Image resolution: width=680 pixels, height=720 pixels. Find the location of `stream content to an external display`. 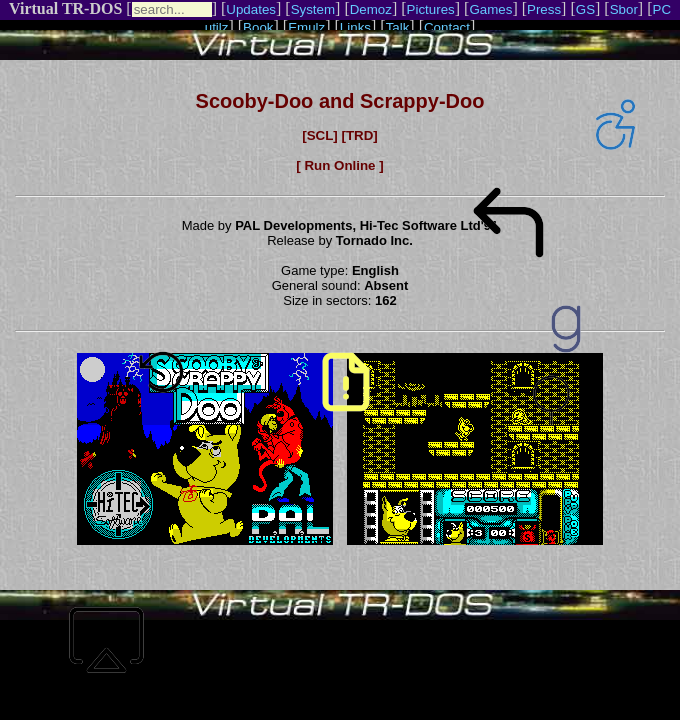

stream content to an external display is located at coordinates (106, 638).